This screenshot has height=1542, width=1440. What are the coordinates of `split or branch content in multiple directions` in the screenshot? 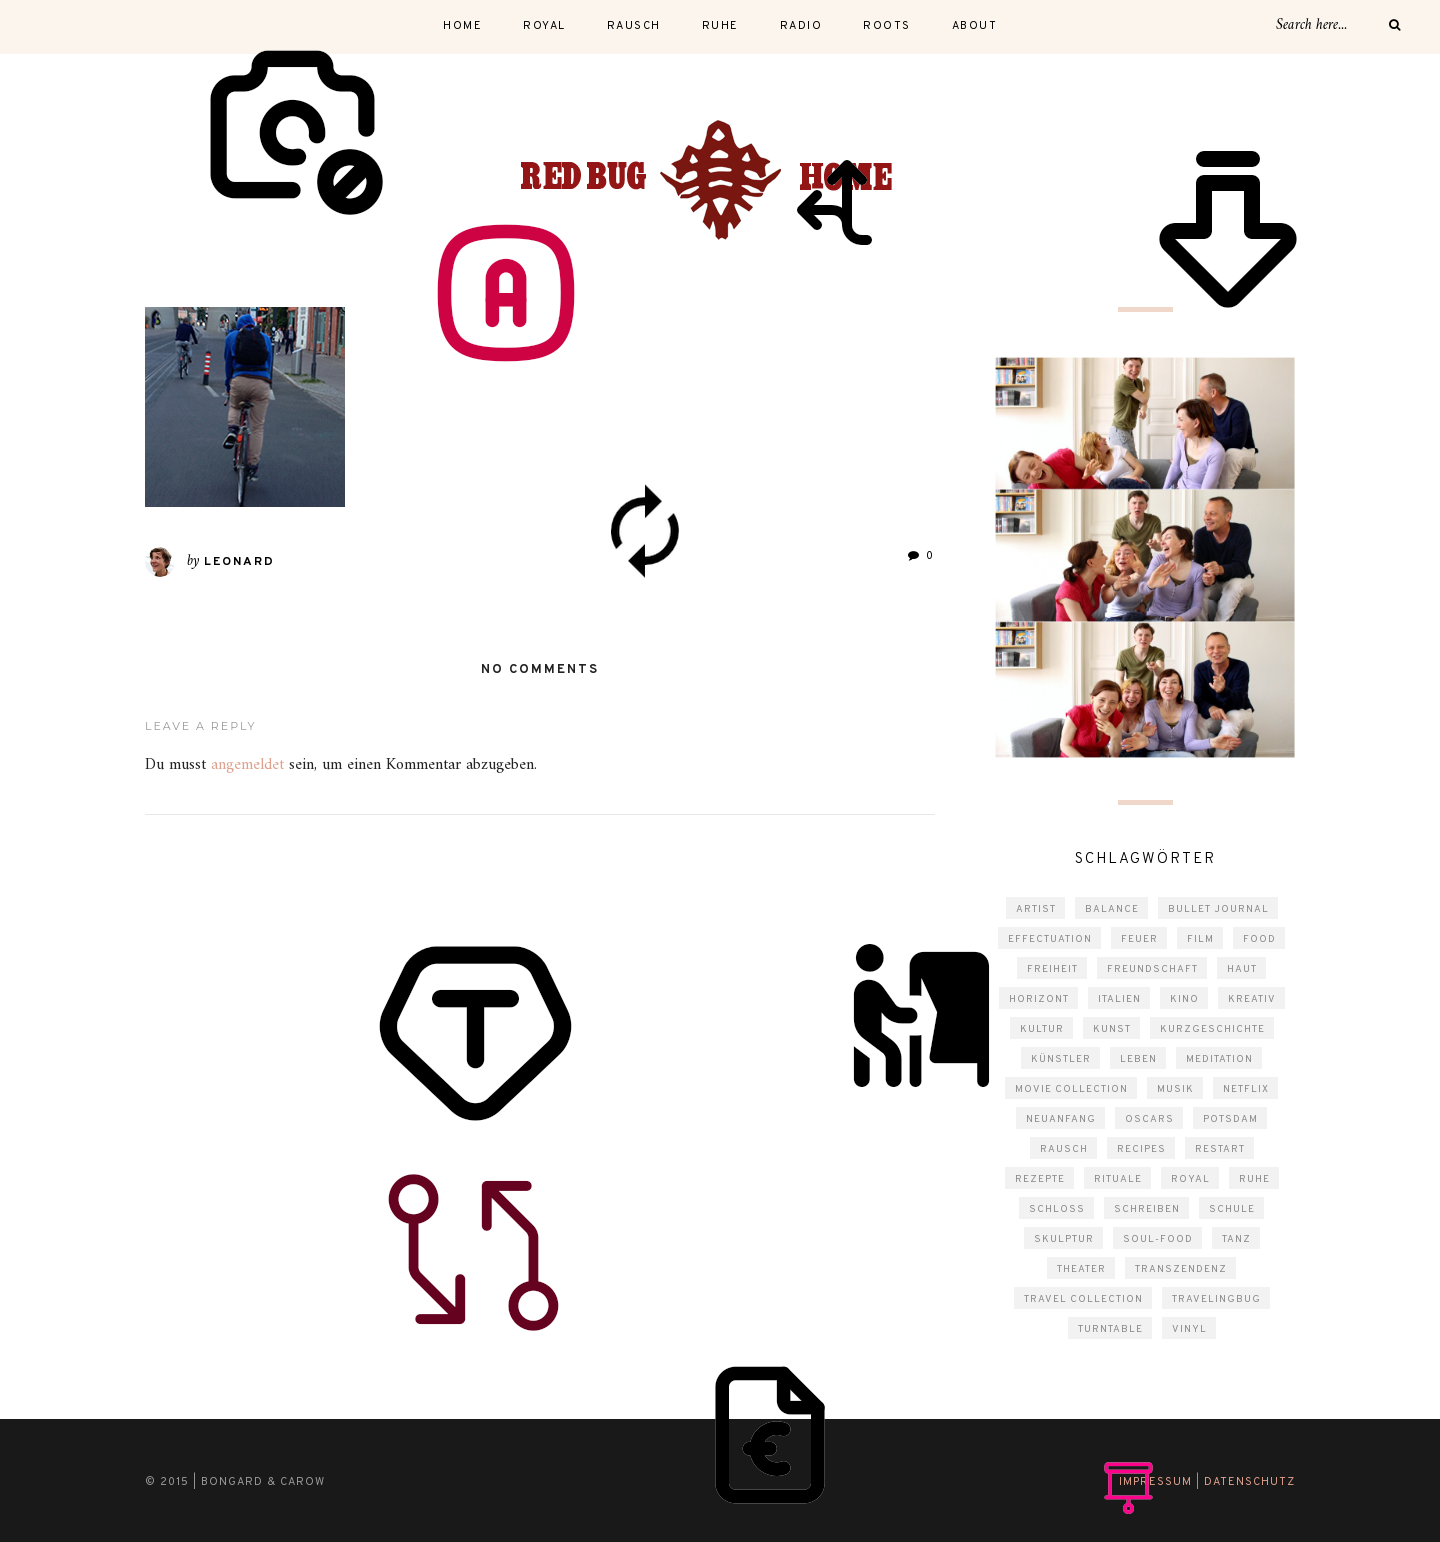 It's located at (837, 205).